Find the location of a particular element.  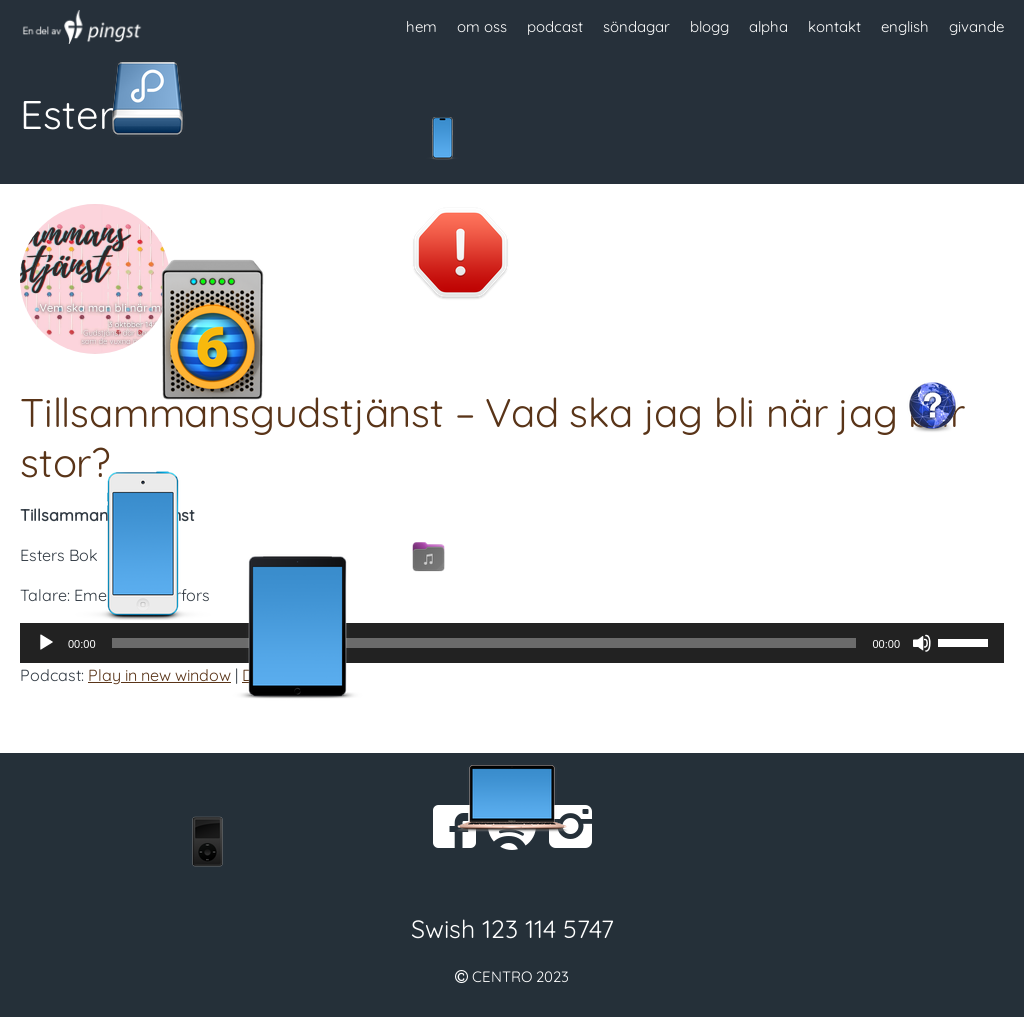

RAID 6 storage array configuration is located at coordinates (212, 329).